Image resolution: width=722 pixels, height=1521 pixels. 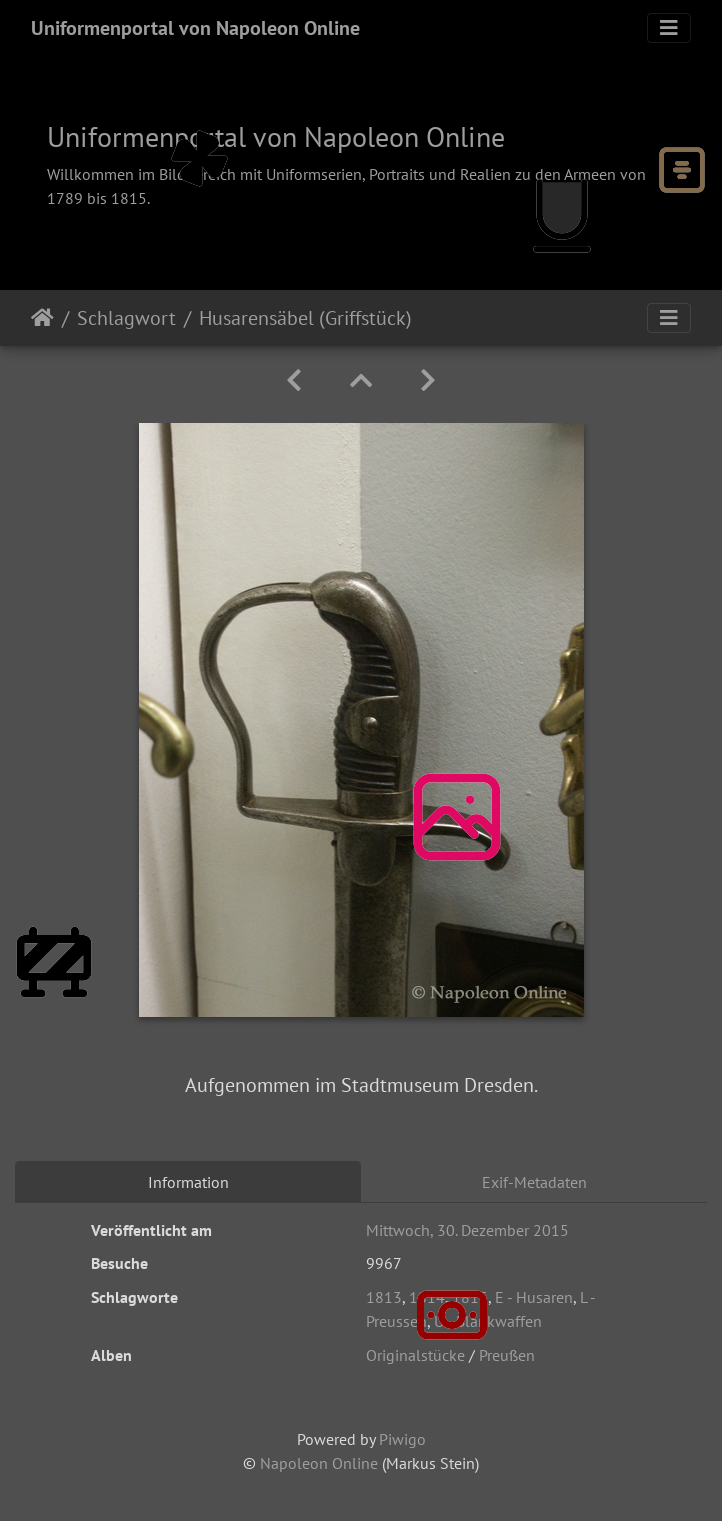 What do you see at coordinates (199, 158) in the screenshot?
I see `adjust car ventilation settings` at bounding box center [199, 158].